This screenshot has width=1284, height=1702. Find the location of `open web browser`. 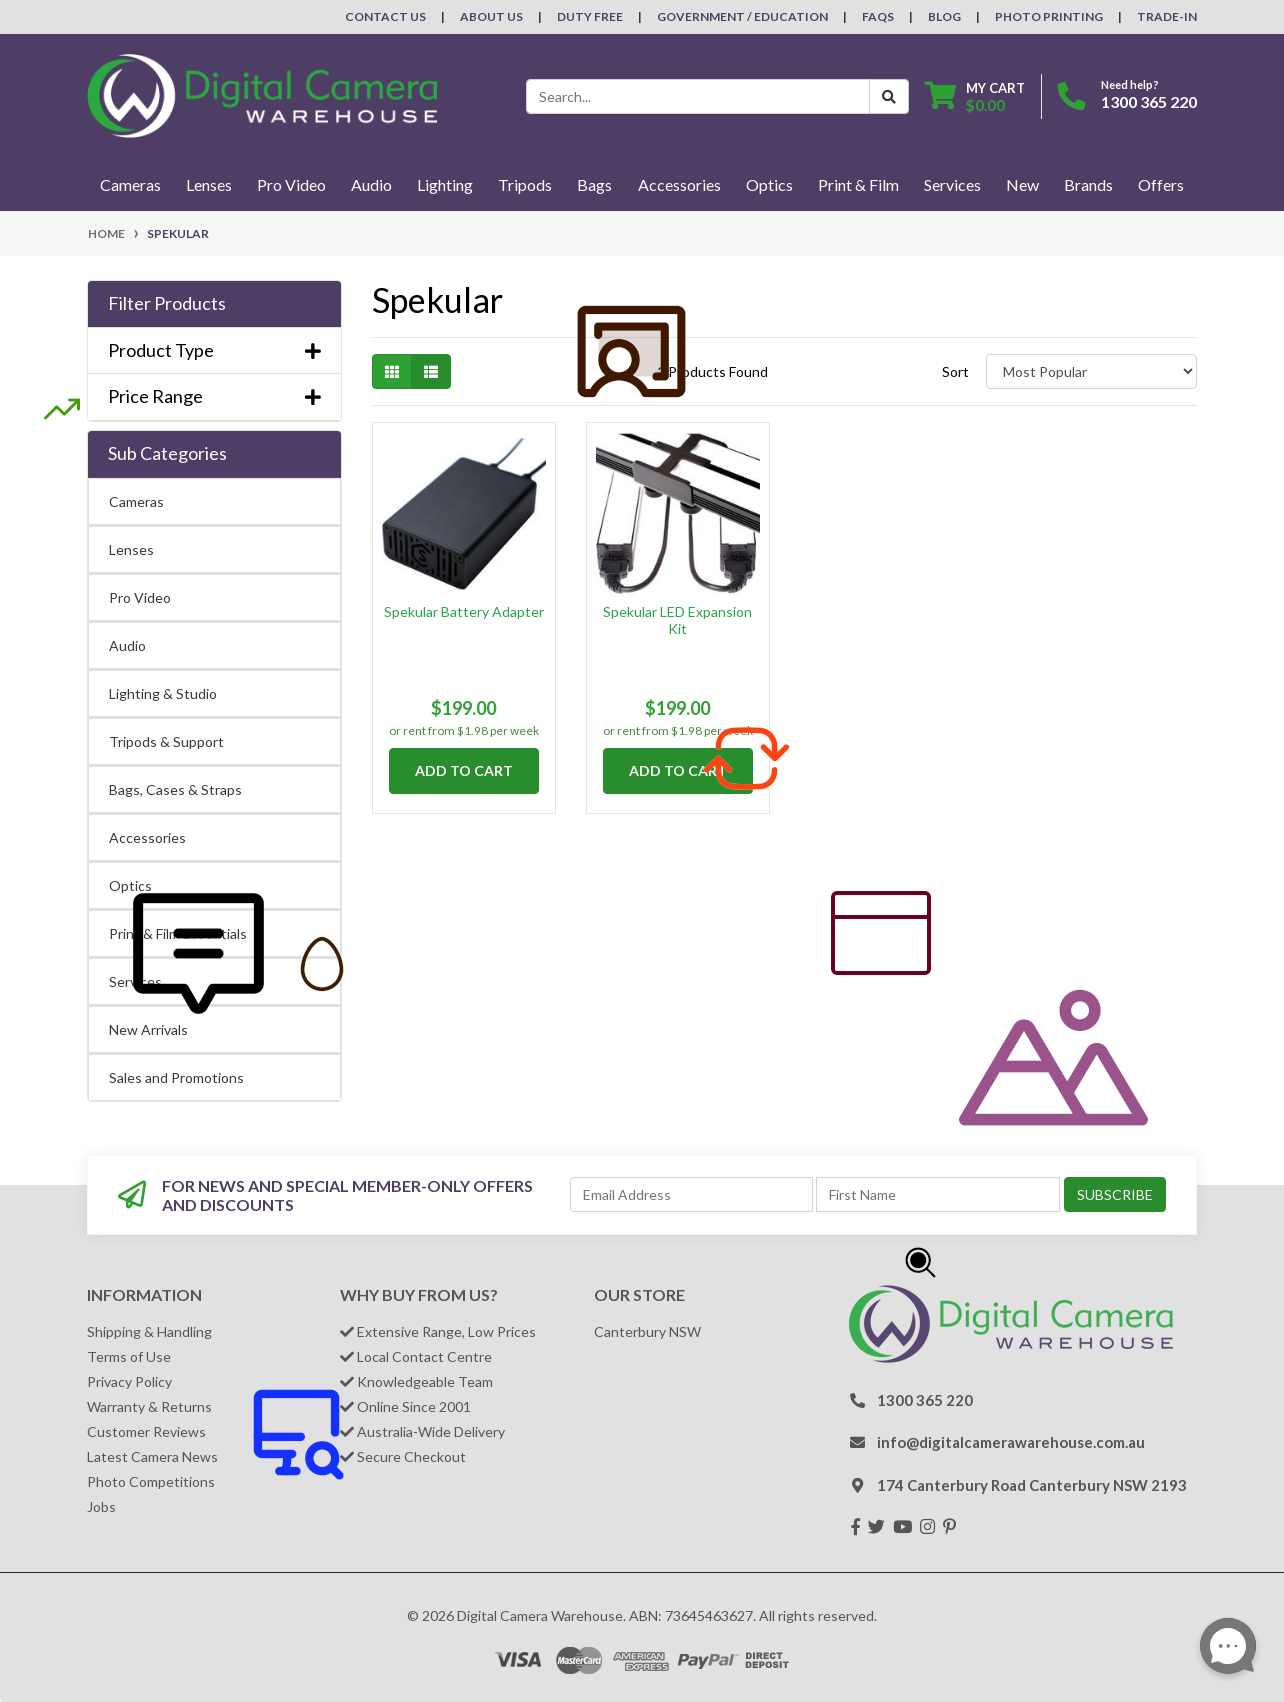

open web browser is located at coordinates (881, 933).